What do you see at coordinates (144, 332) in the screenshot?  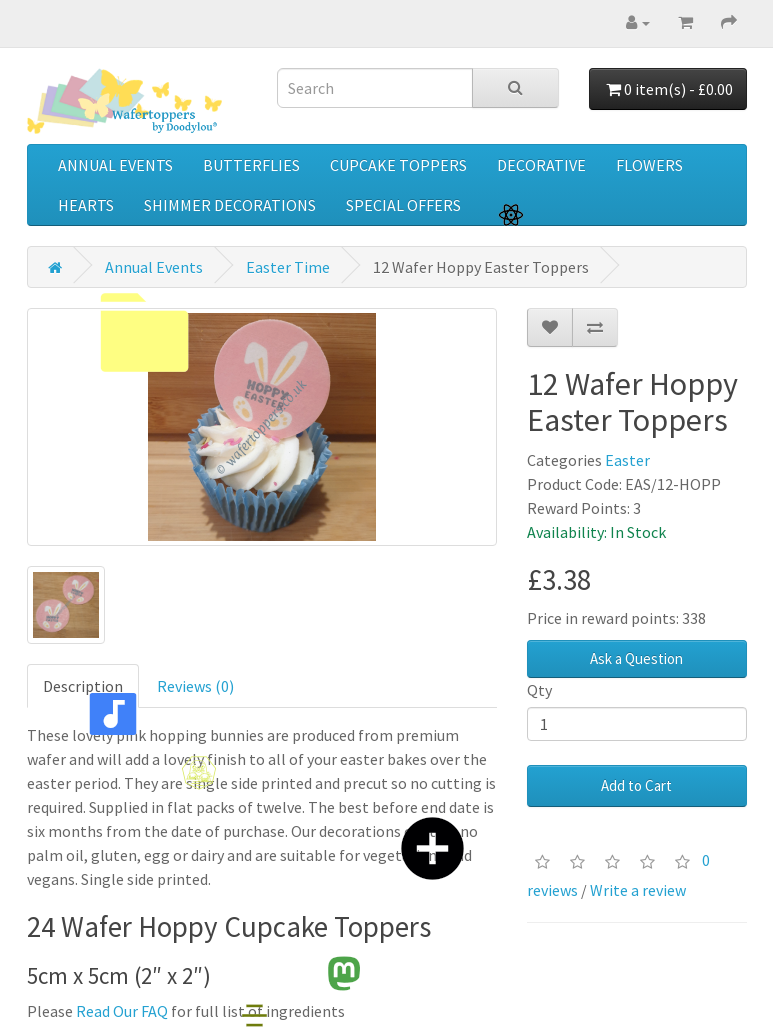 I see `open folder to view files` at bounding box center [144, 332].